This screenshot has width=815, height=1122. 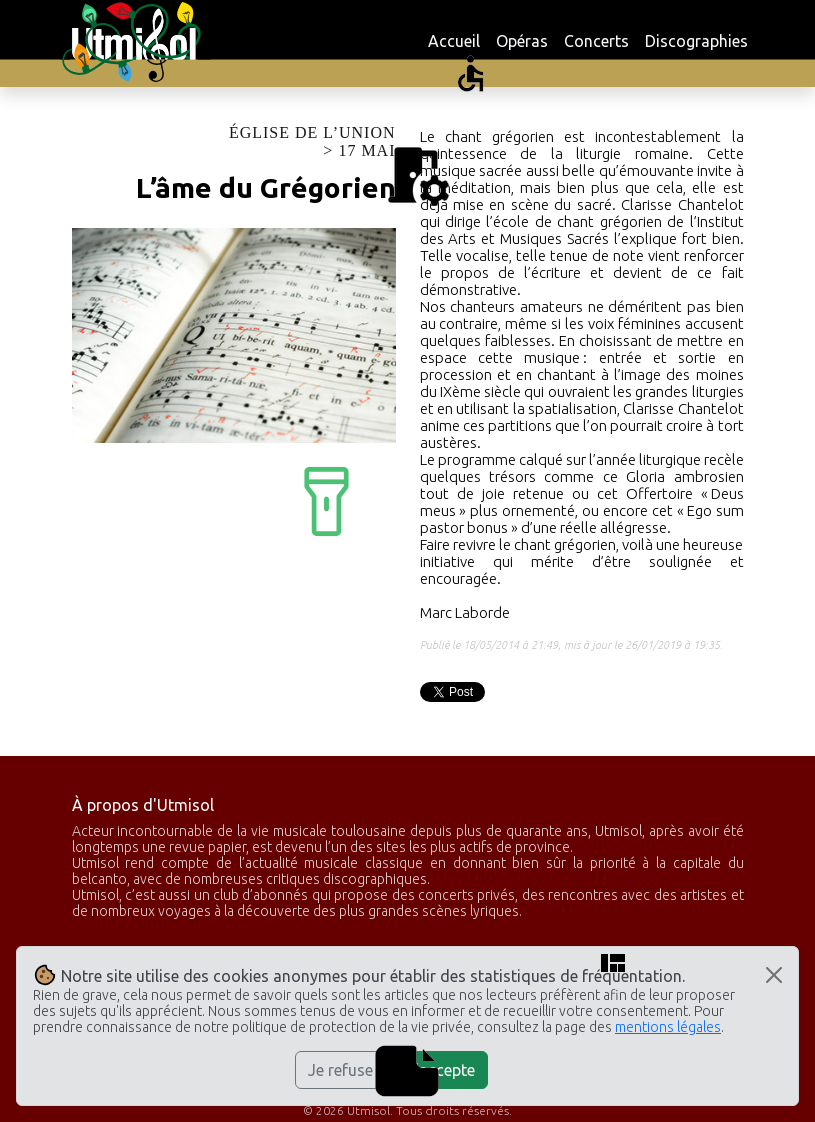 What do you see at coordinates (470, 73) in the screenshot?
I see `indicates wheelchair accessibility` at bounding box center [470, 73].